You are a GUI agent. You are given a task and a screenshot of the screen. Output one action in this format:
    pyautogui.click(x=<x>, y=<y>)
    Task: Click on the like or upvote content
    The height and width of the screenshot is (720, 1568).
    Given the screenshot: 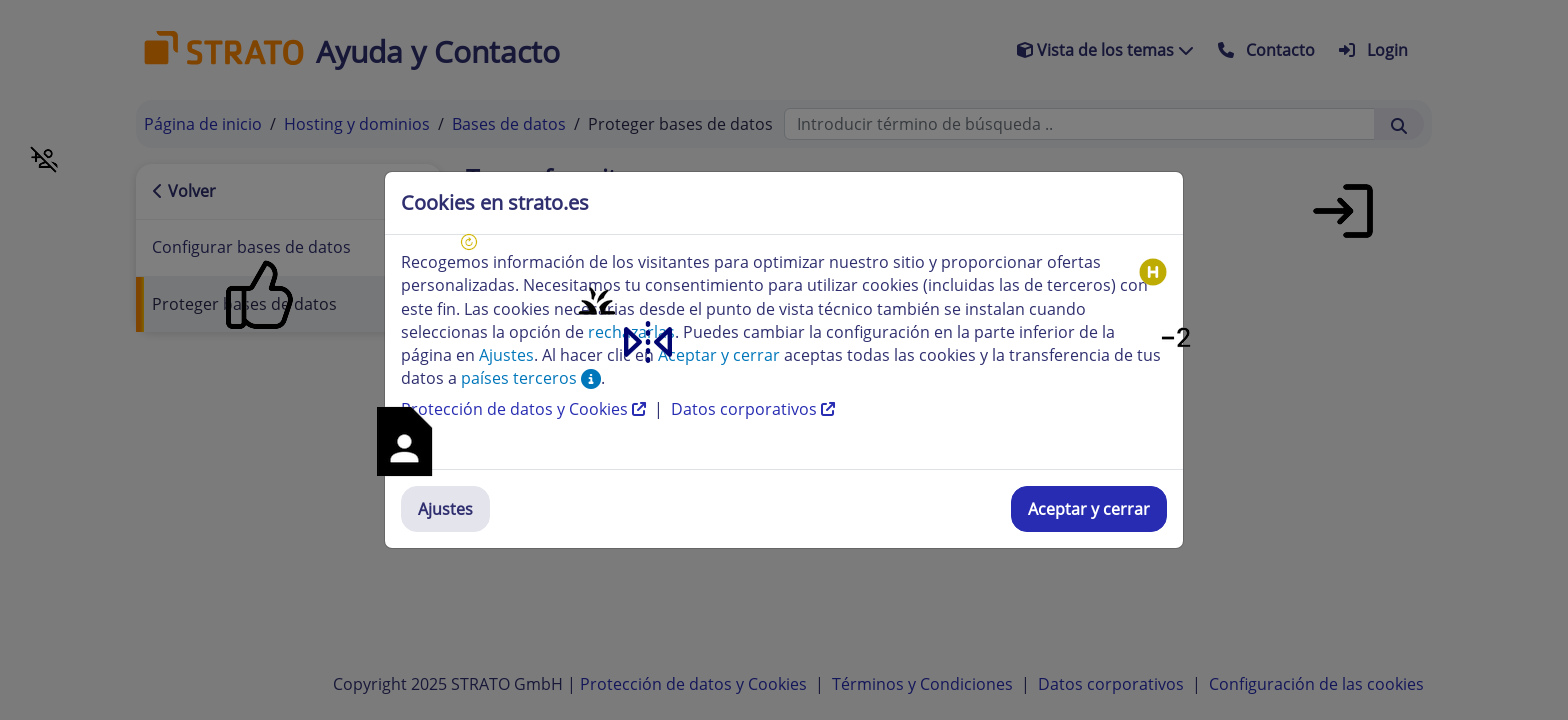 What is the action you would take?
    pyautogui.click(x=258, y=296)
    